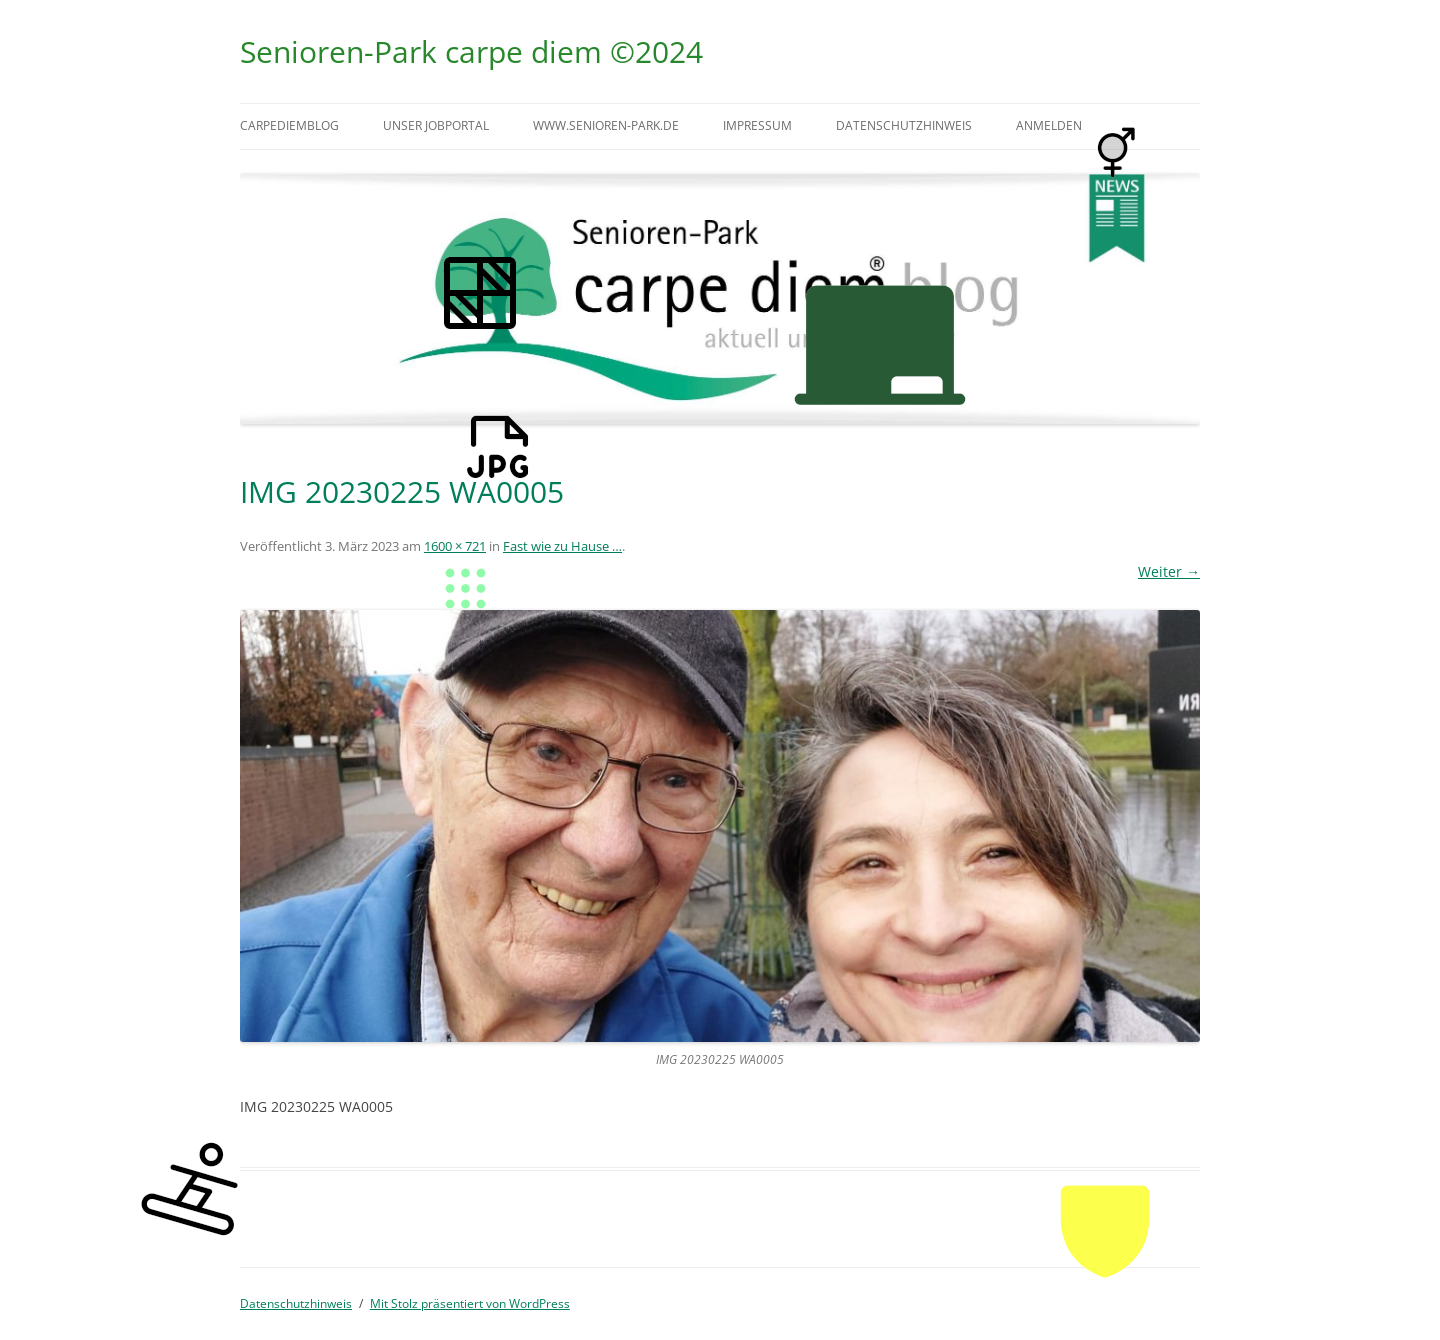 The width and height of the screenshot is (1440, 1340). I want to click on security or protection status indicator, so click(1105, 1226).